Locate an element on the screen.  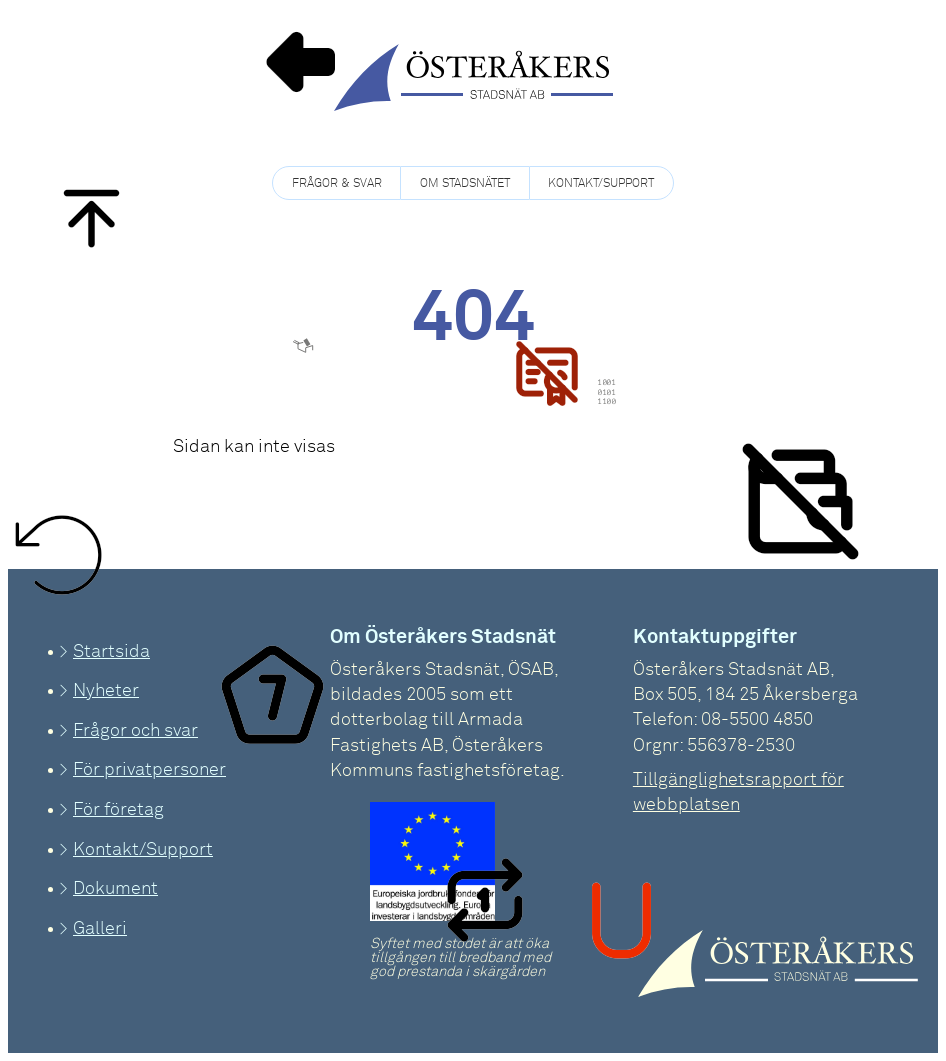
represents the letter U in text or keyboard input is located at coordinates (621, 920).